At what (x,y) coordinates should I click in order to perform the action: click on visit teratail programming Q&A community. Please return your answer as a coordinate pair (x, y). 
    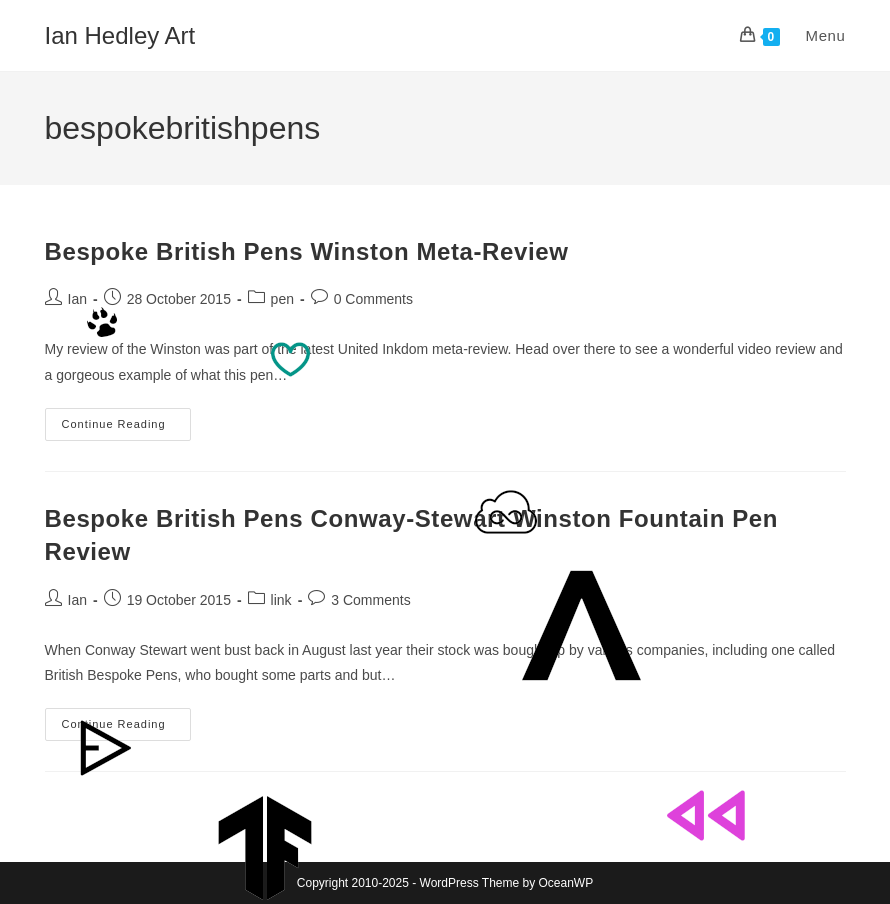
    Looking at the image, I should click on (581, 625).